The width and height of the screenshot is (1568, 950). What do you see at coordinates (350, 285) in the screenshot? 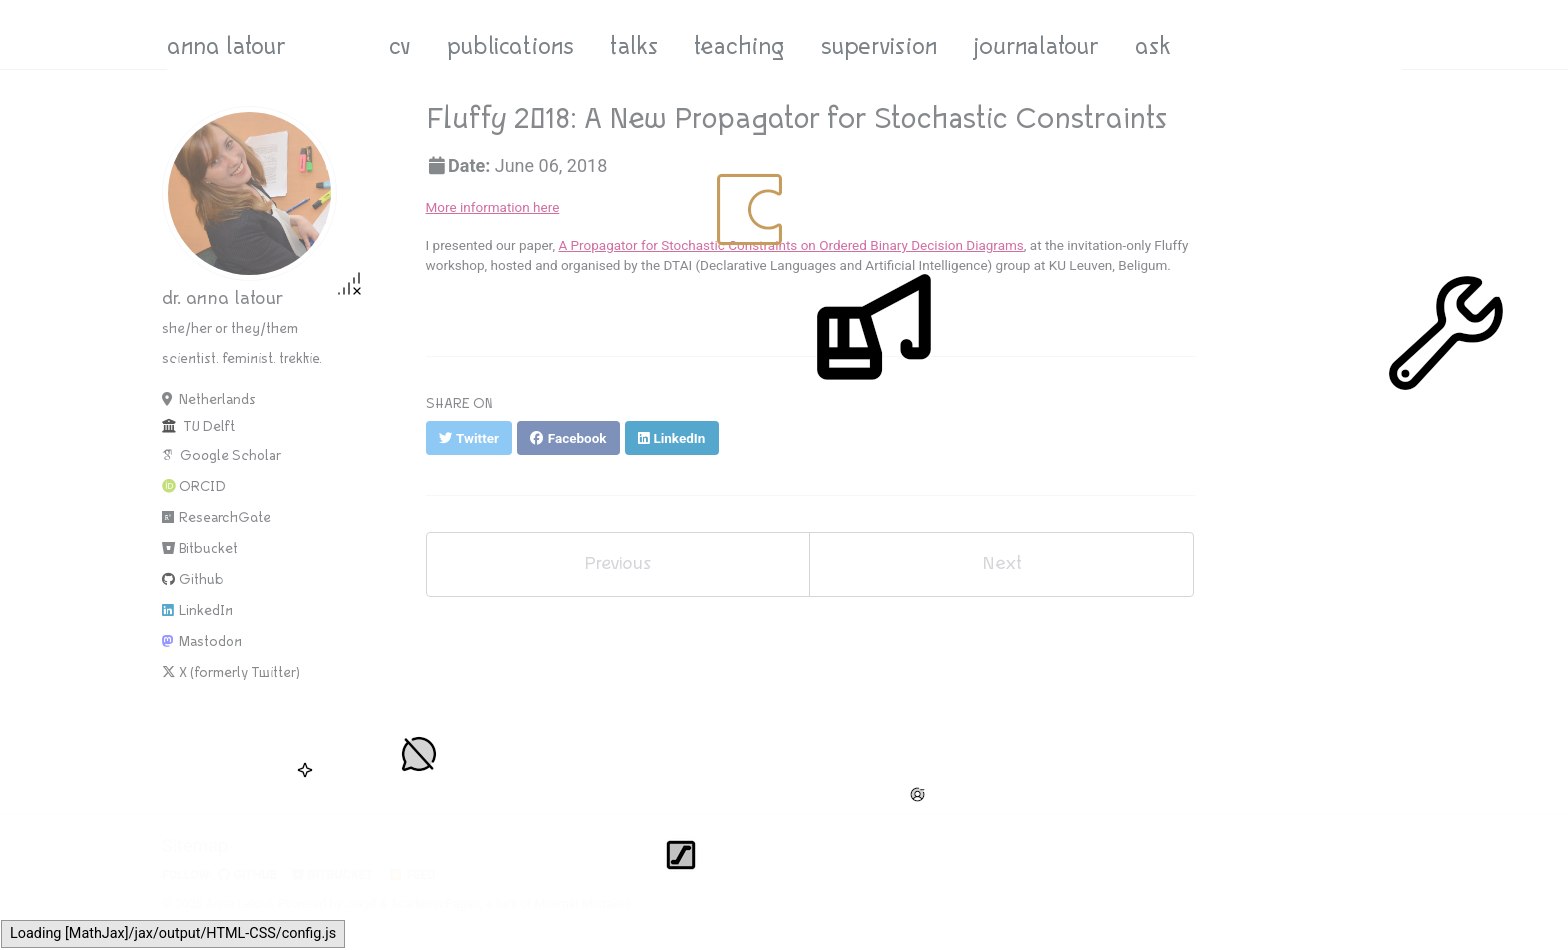
I see `no cellular signal available` at bounding box center [350, 285].